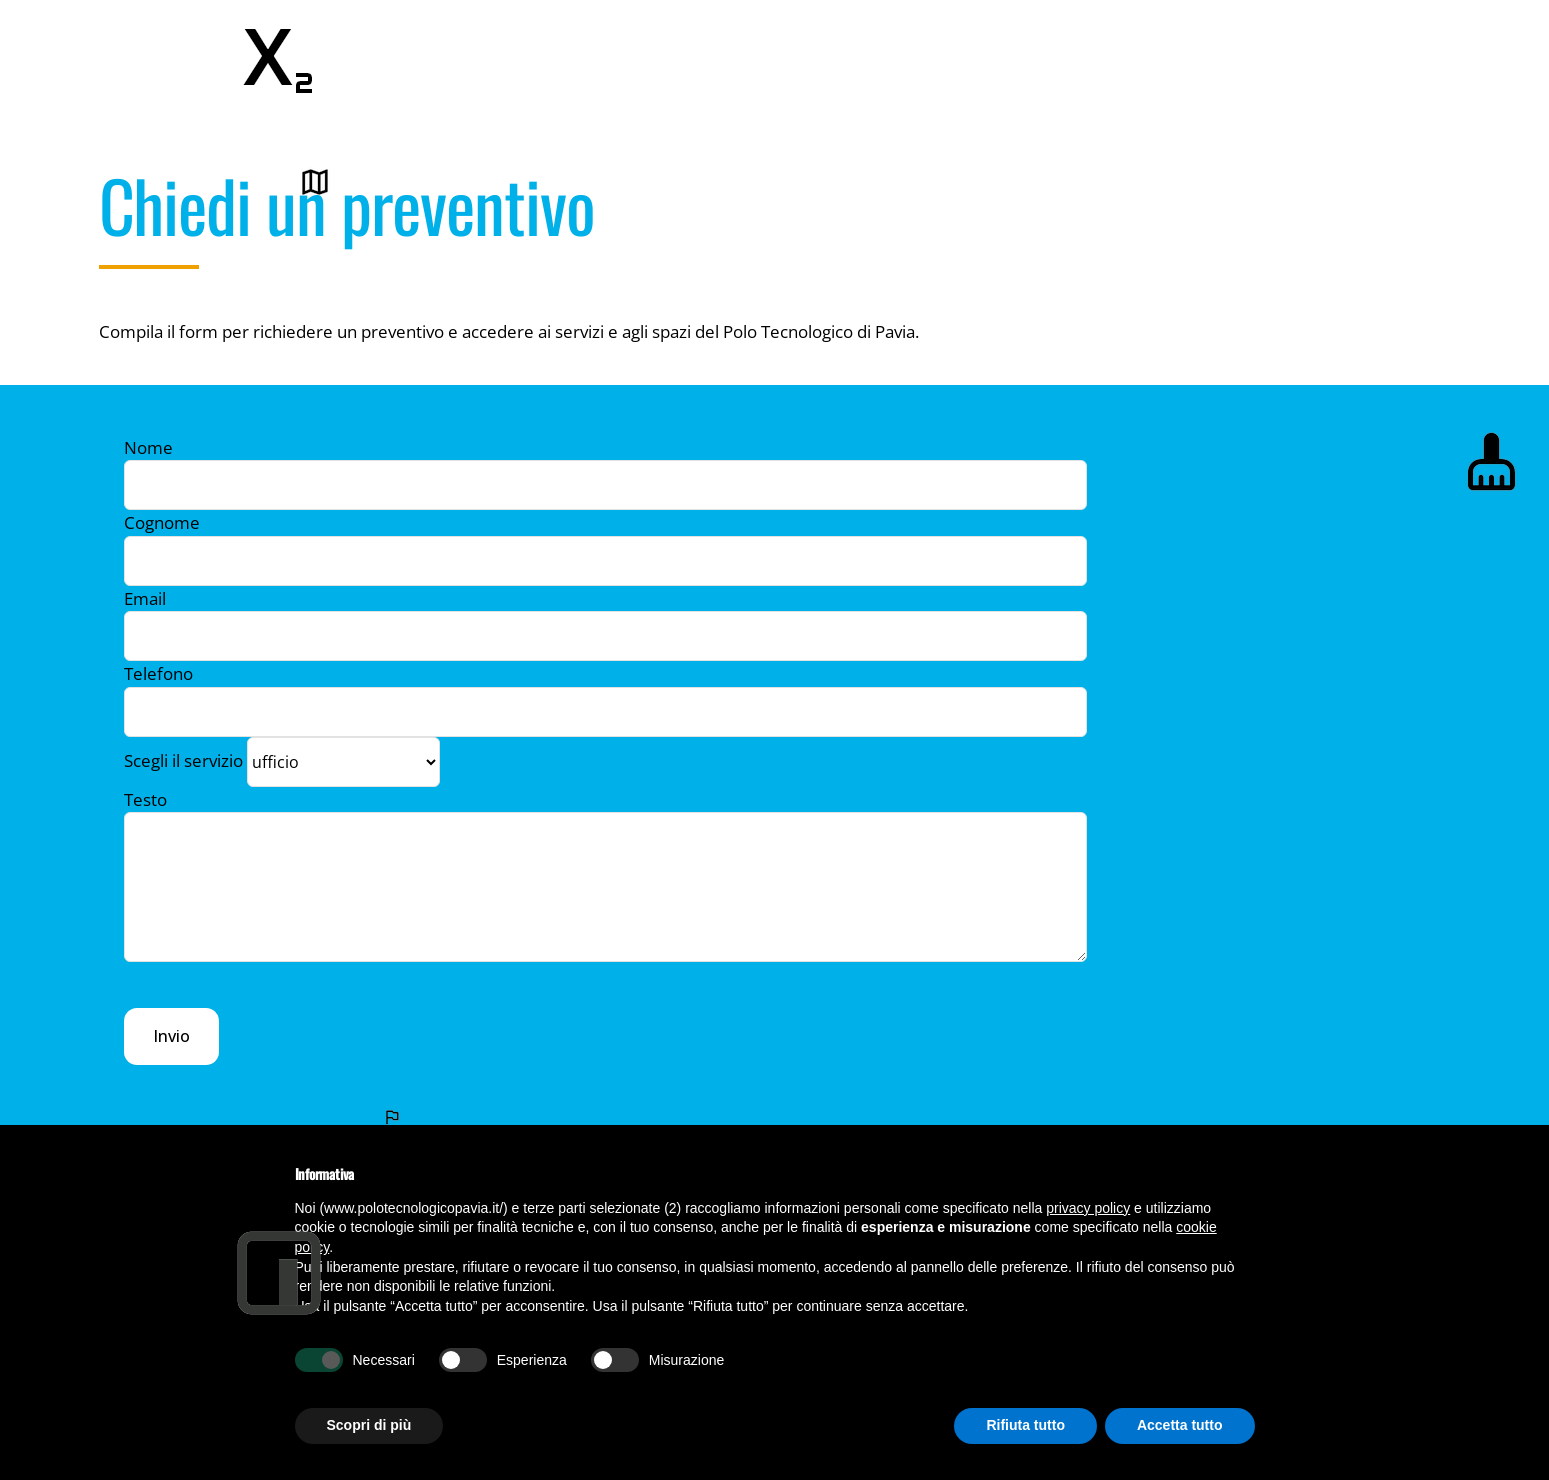 The width and height of the screenshot is (1549, 1480). Describe the element at coordinates (1491, 461) in the screenshot. I see `access cleaning or housekeeping services` at that location.